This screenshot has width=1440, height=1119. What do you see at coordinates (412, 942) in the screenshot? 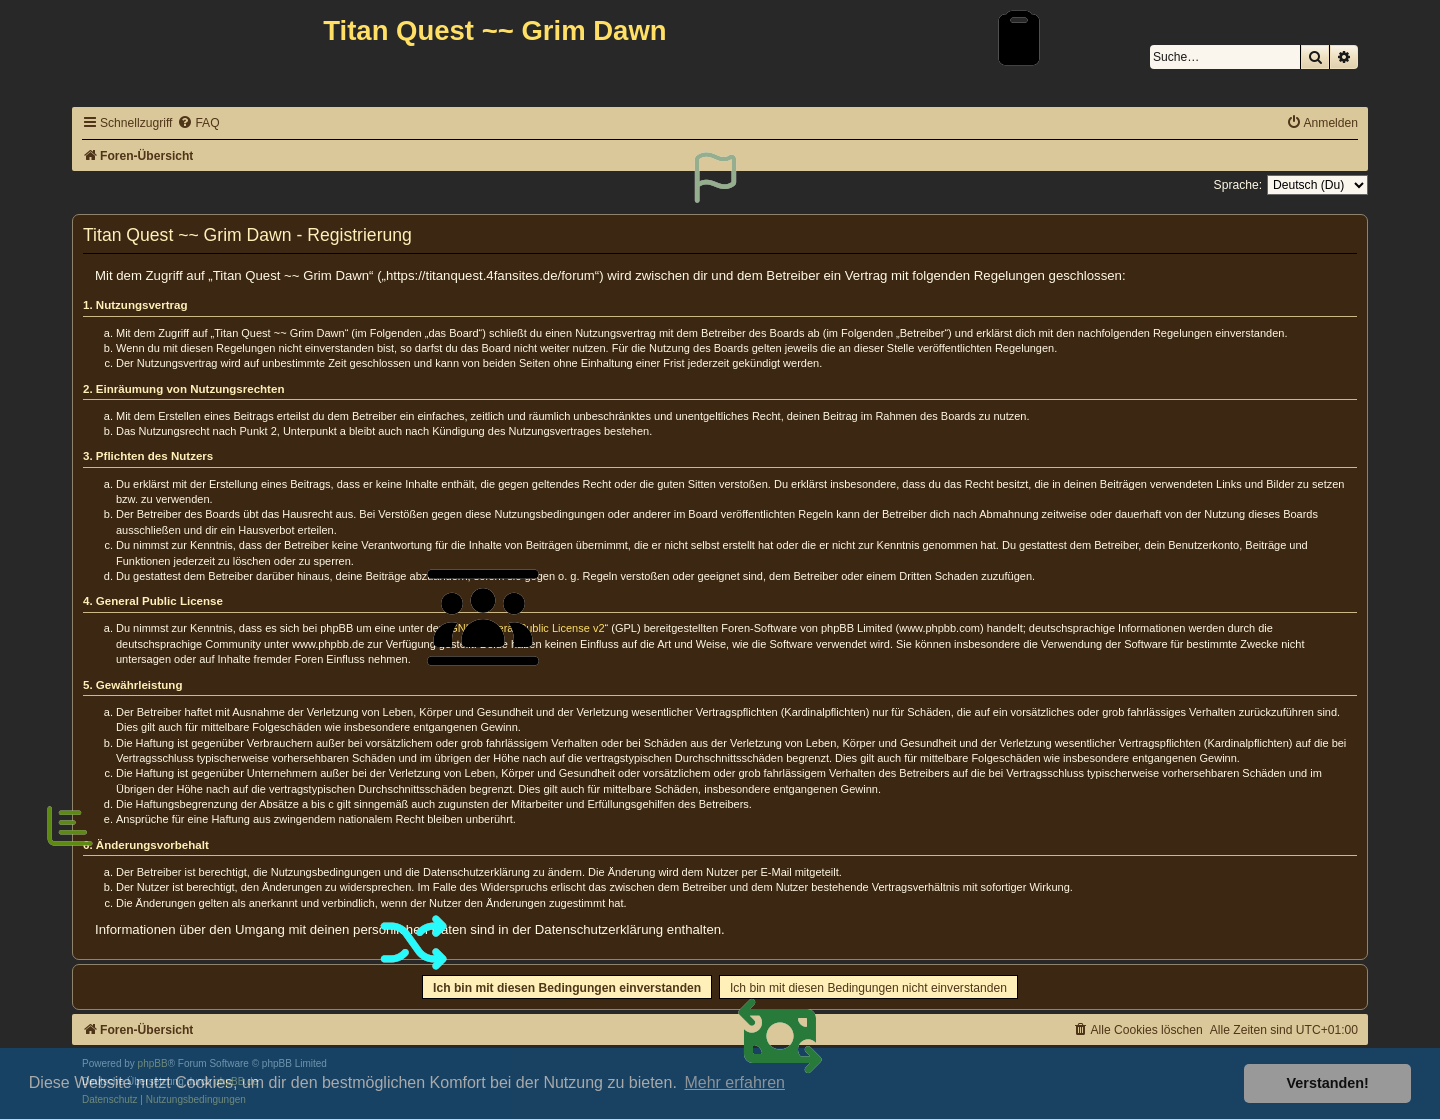
I see `shuffle playlist or queue order` at bounding box center [412, 942].